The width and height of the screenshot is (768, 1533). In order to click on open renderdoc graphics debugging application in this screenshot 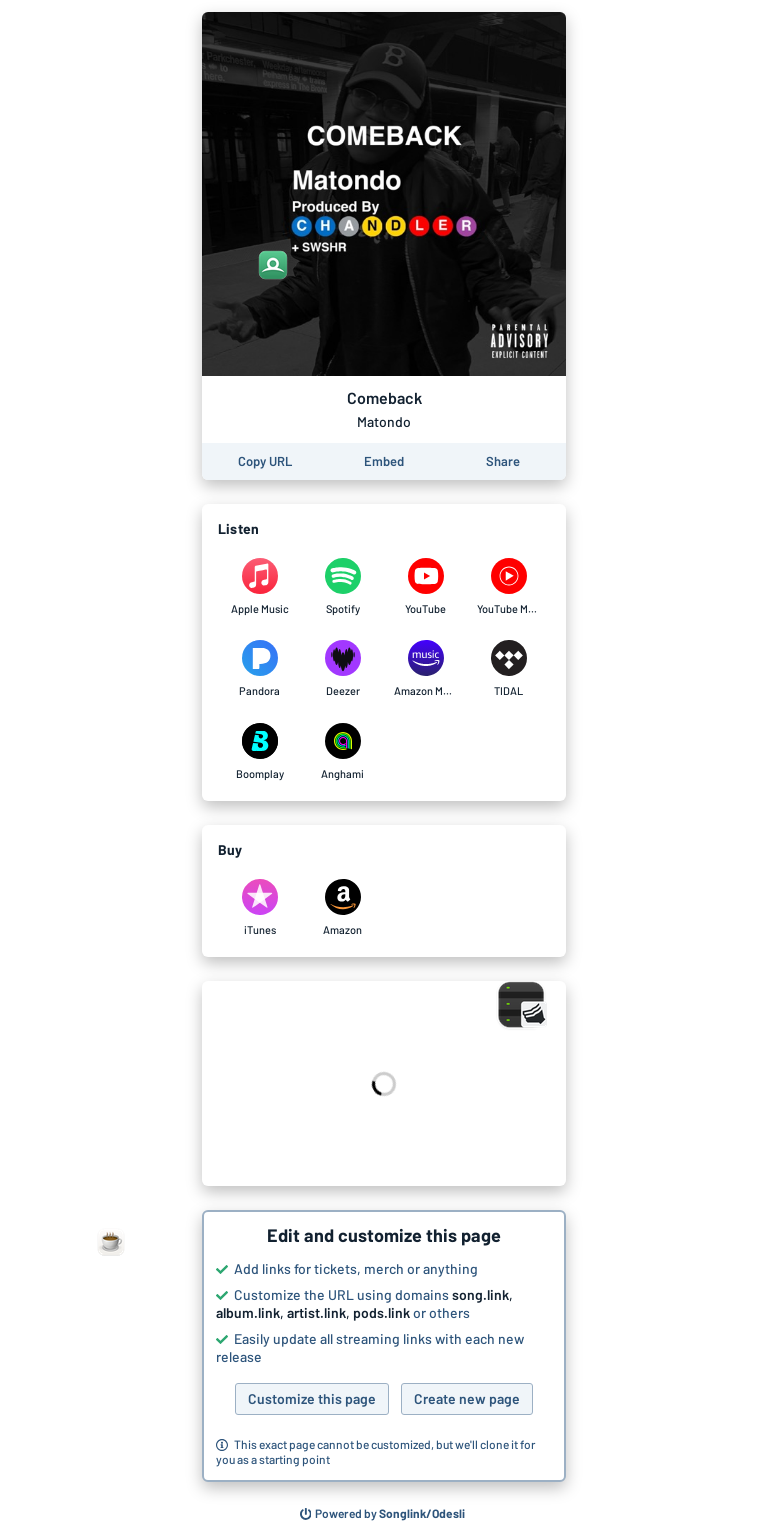, I will do `click(273, 265)`.